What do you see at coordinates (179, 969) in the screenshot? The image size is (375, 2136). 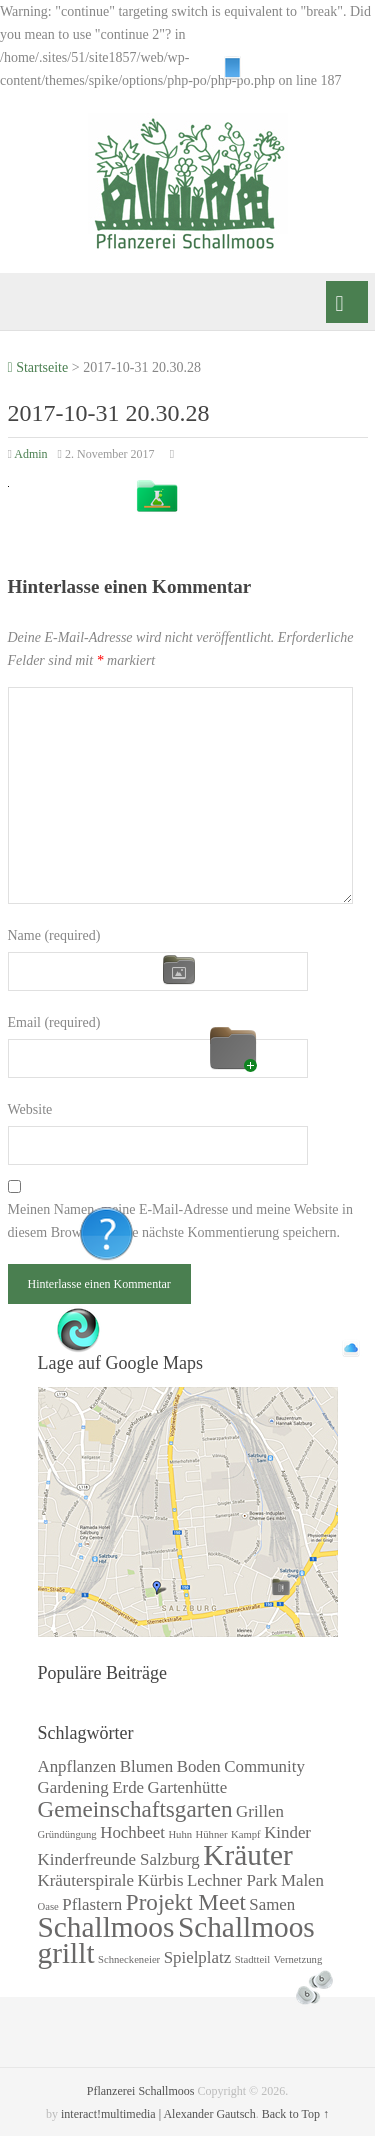 I see `open your pictures folder` at bounding box center [179, 969].